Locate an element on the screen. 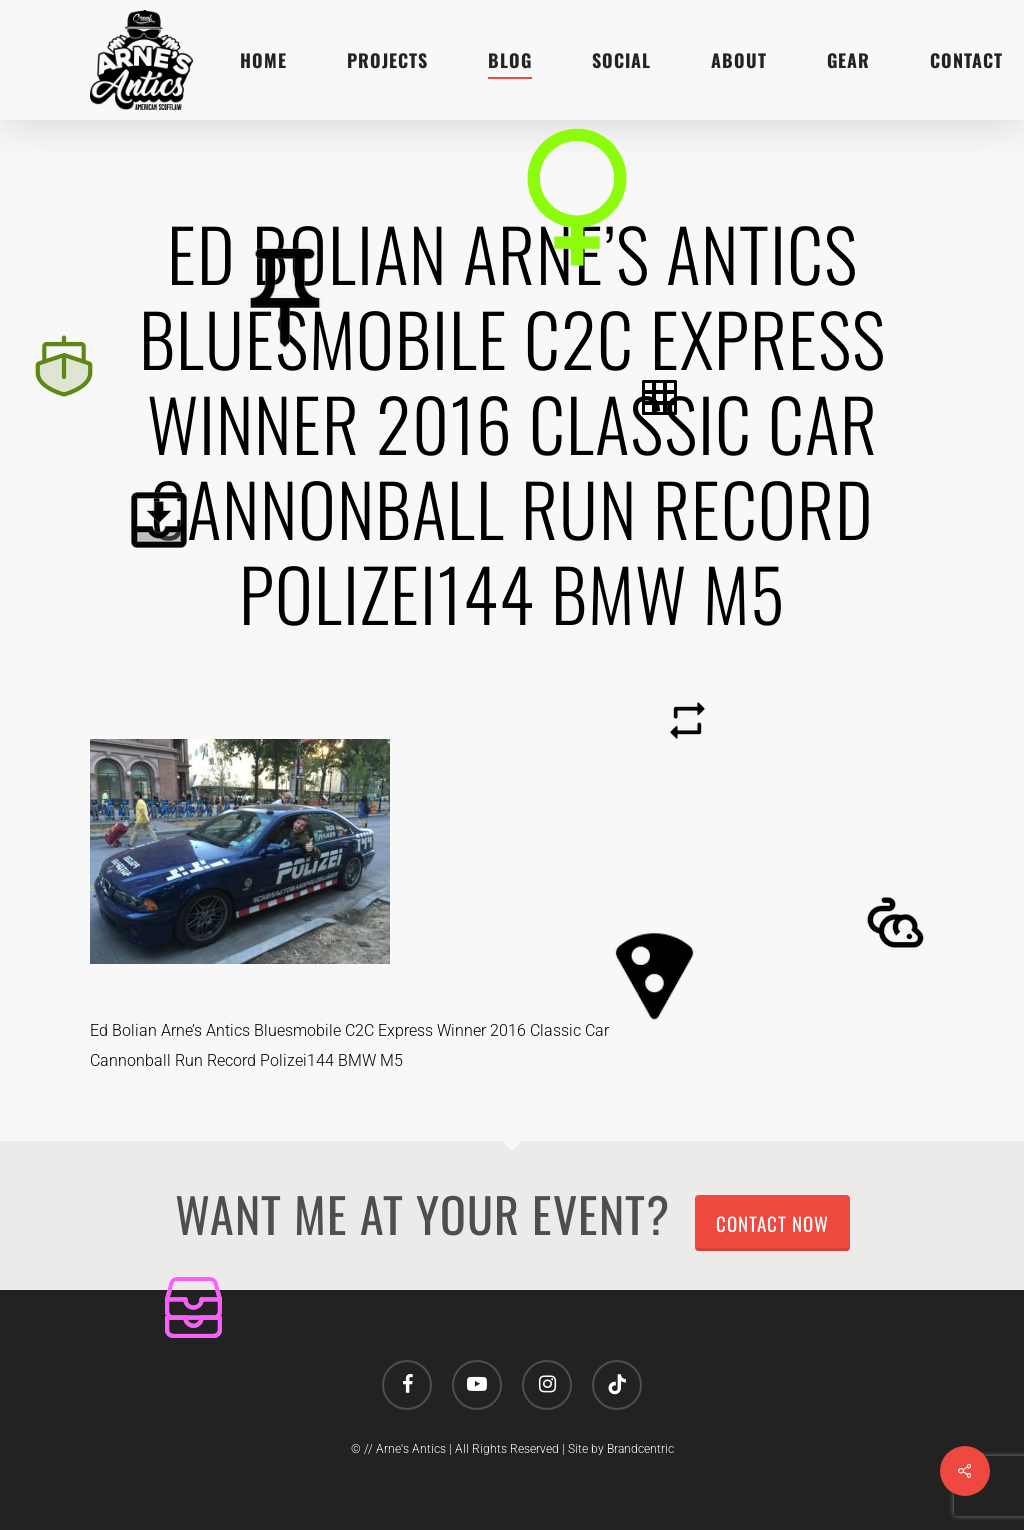 The image size is (1024, 1530). toggle grid view display is located at coordinates (659, 397).